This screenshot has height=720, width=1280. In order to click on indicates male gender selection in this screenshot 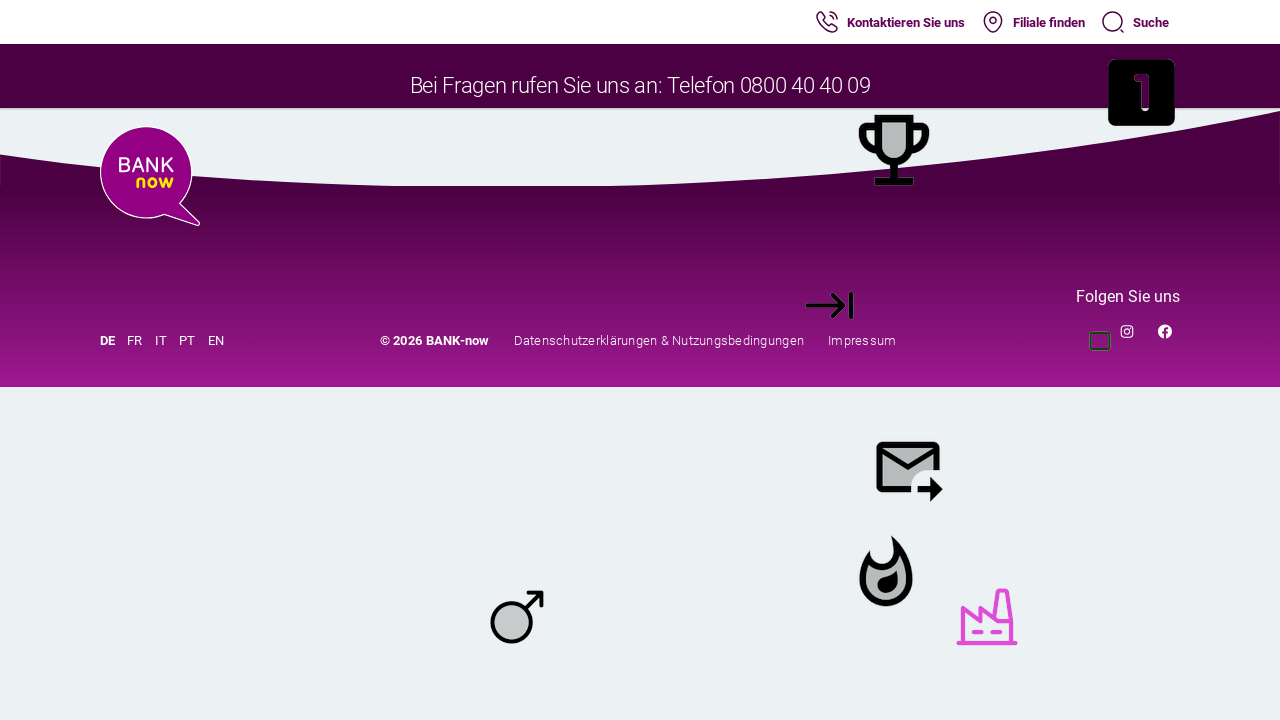, I will do `click(518, 616)`.